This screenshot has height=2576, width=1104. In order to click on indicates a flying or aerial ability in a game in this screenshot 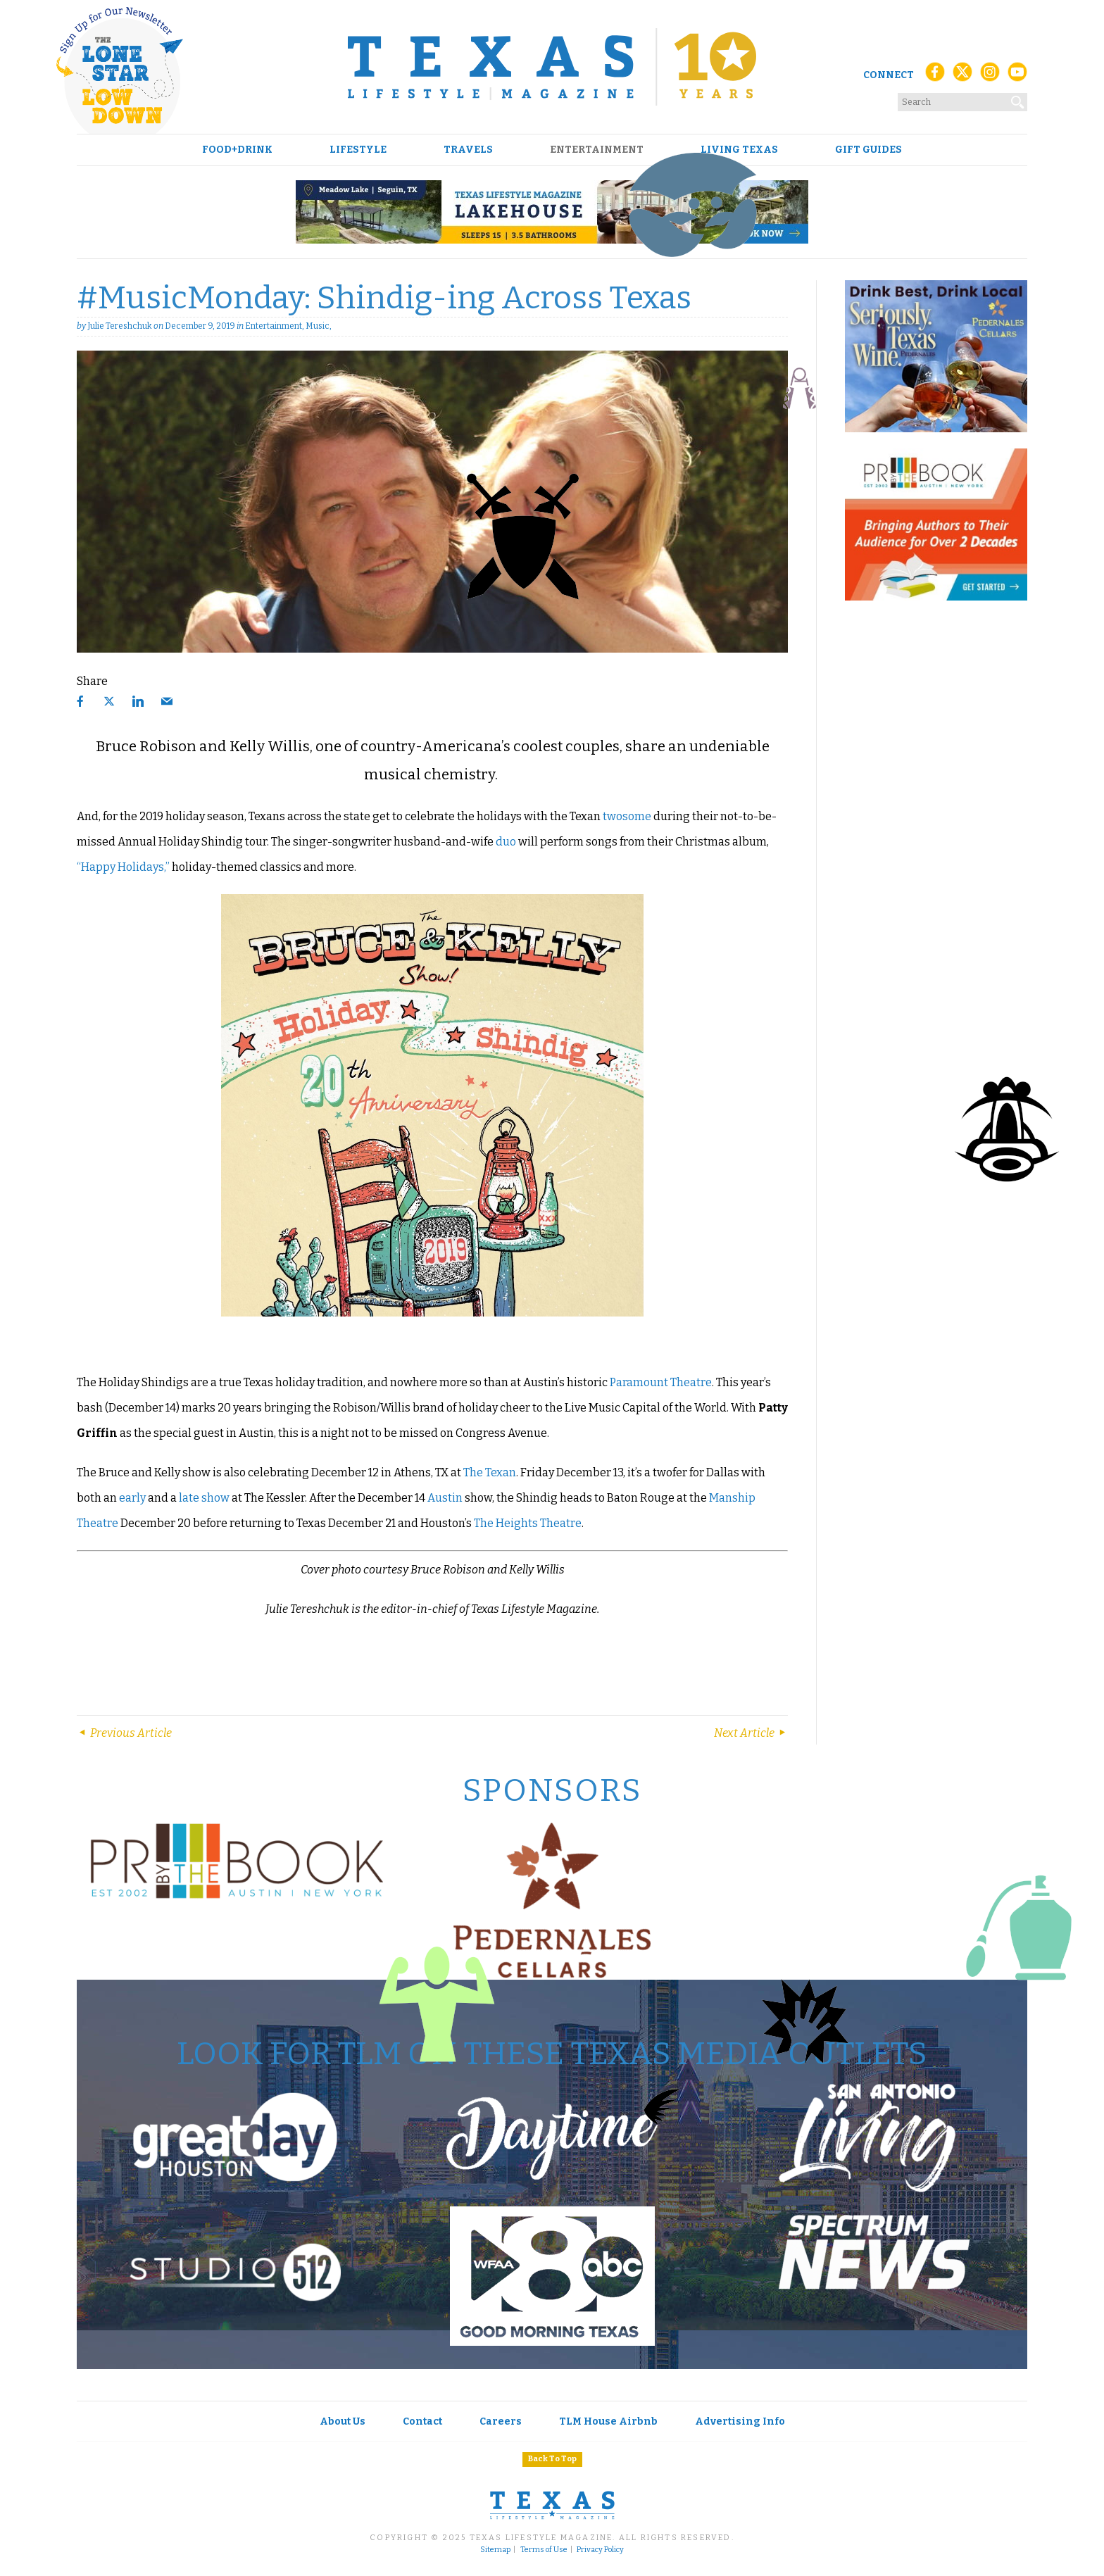, I will do `click(663, 2106)`.